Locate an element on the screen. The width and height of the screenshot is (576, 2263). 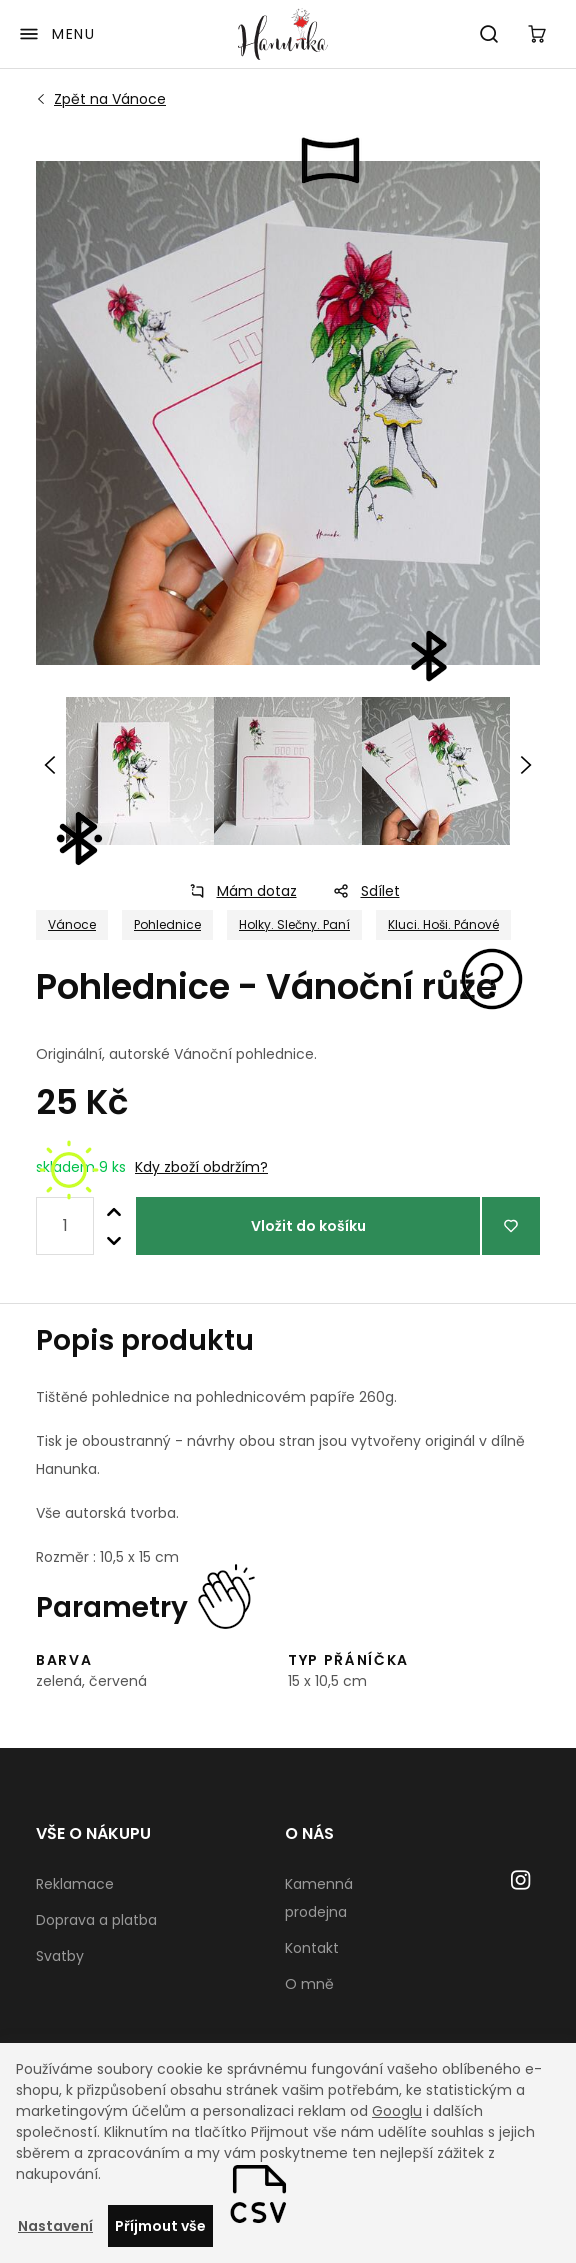
indicates bluetooth is connected to a device is located at coordinates (78, 838).